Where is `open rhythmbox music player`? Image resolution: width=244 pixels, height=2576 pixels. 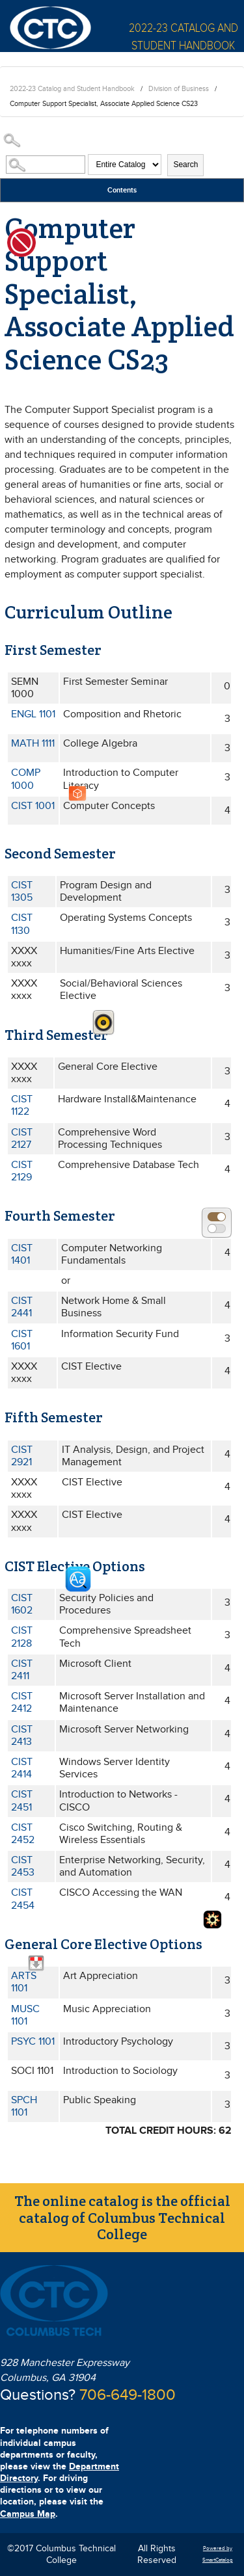
open rhythmbox music player is located at coordinates (103, 1022).